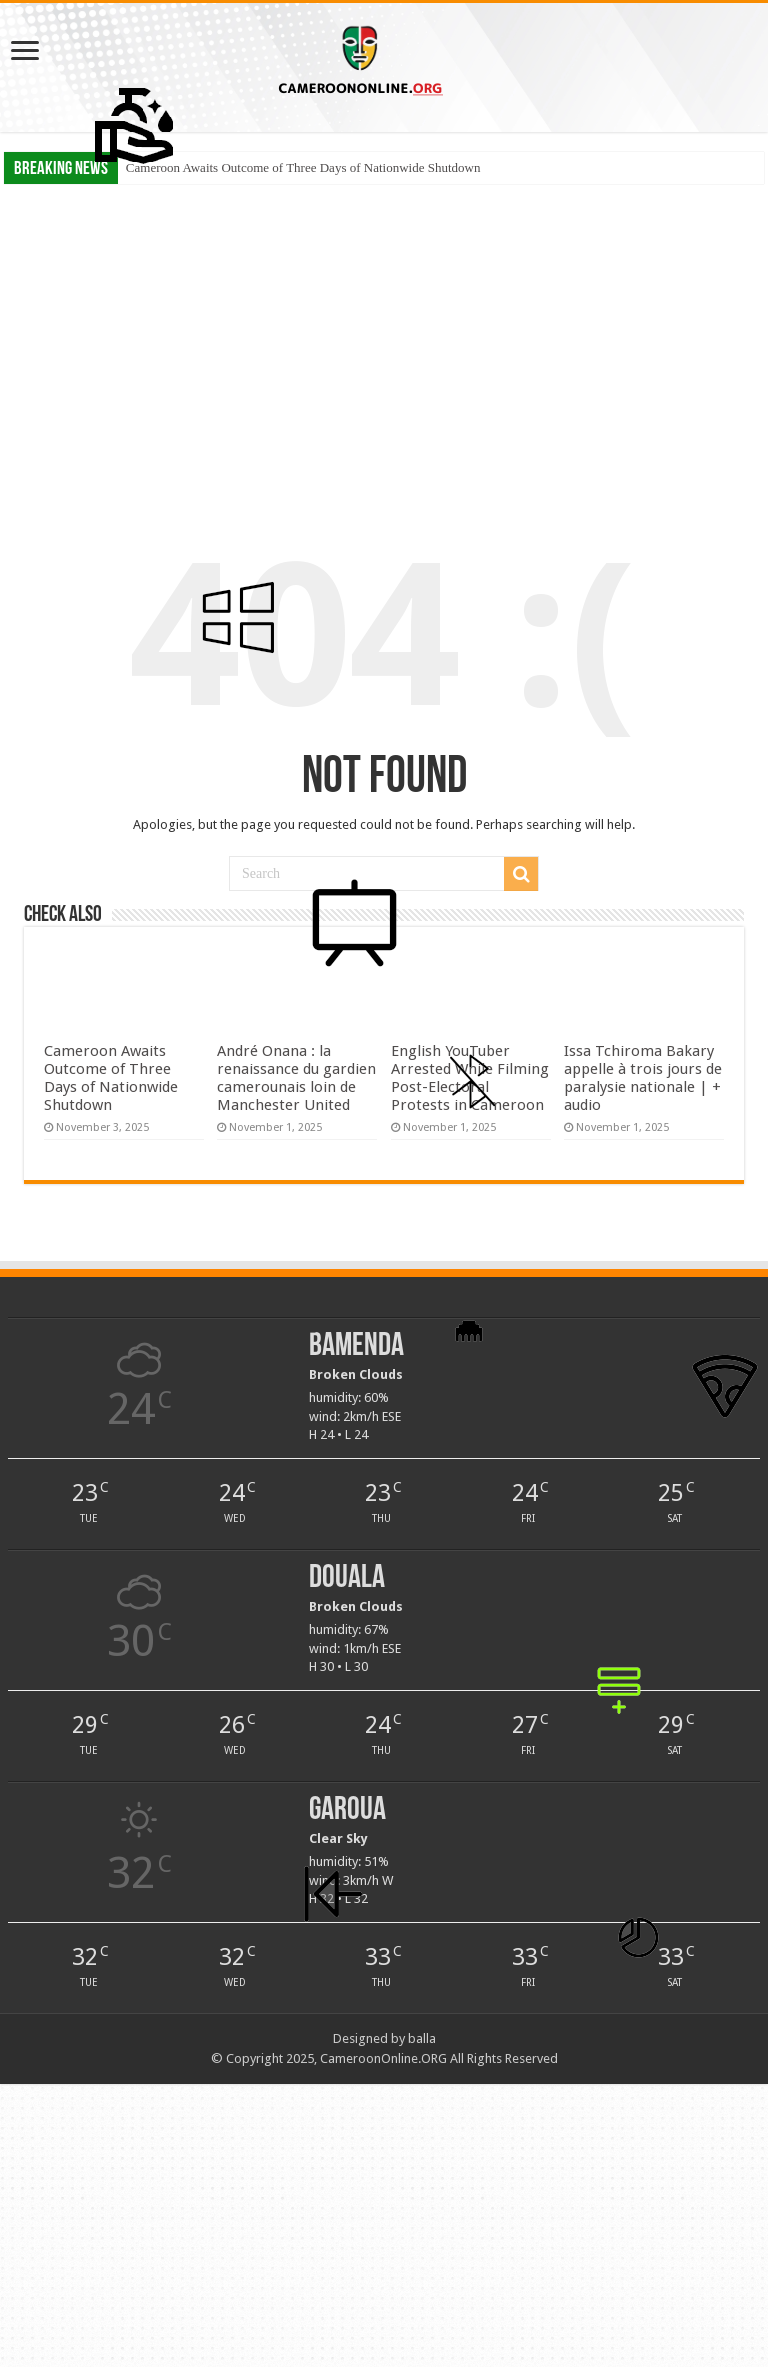 Image resolution: width=768 pixels, height=2367 pixels. I want to click on add a new row to the bottom of a table, so click(619, 1687).